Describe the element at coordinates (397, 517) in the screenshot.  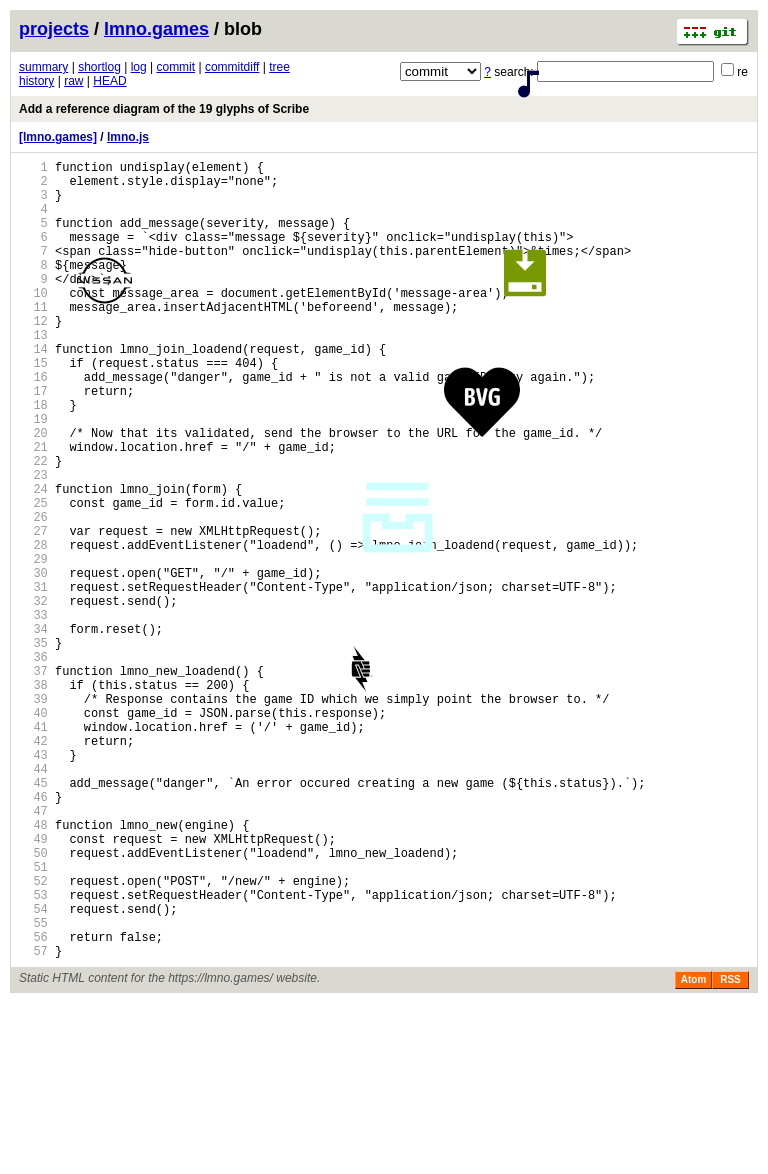
I see `access archived files or documents` at that location.